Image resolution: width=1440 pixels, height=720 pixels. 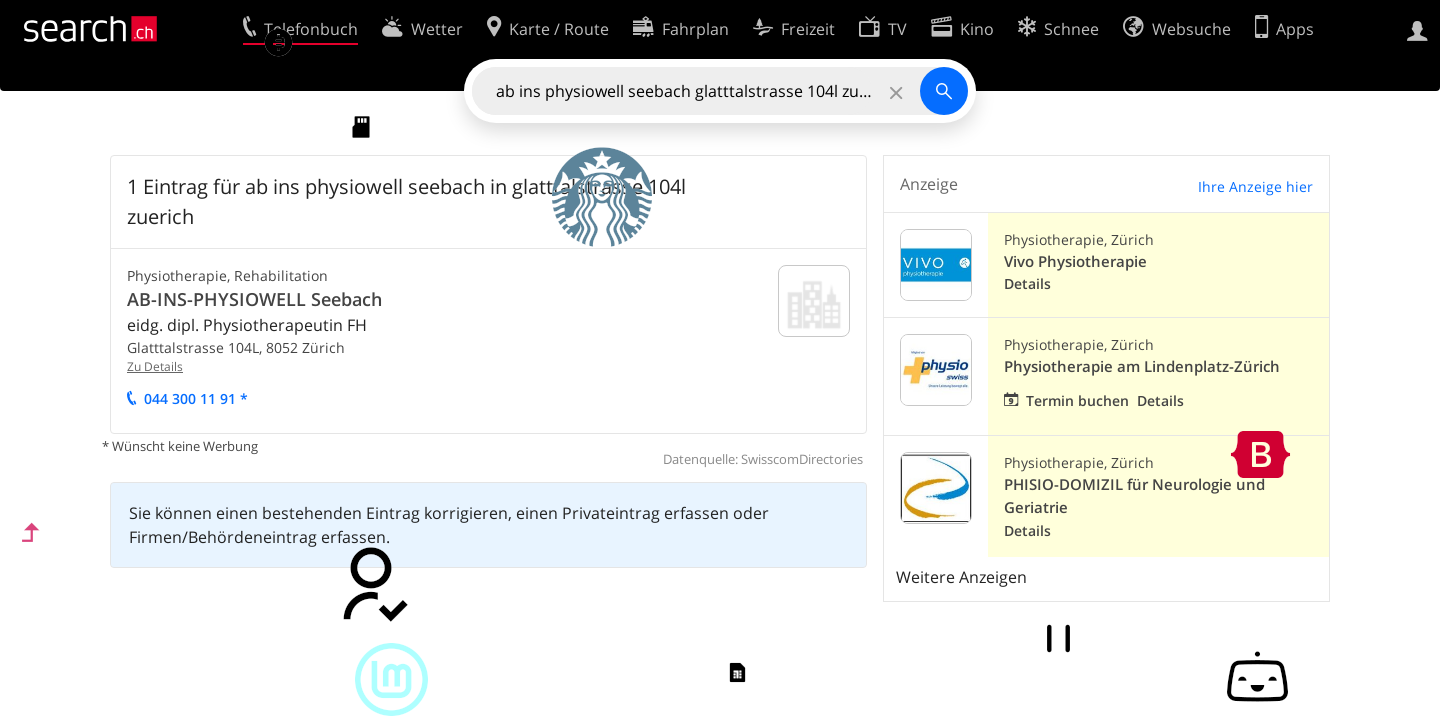 I want to click on link to Bitrise CI/CD platform, so click(x=1257, y=676).